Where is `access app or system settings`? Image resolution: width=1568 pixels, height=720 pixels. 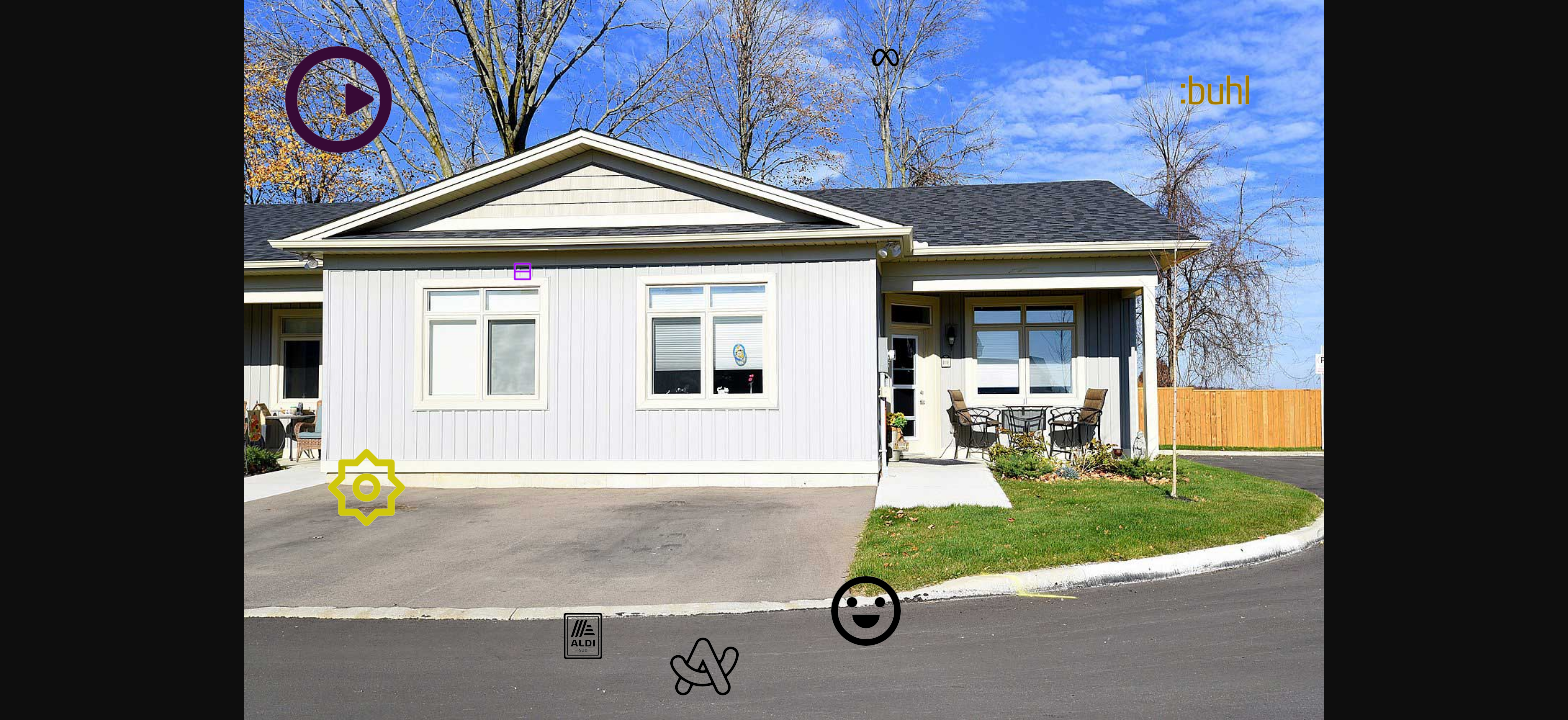 access app or system settings is located at coordinates (366, 487).